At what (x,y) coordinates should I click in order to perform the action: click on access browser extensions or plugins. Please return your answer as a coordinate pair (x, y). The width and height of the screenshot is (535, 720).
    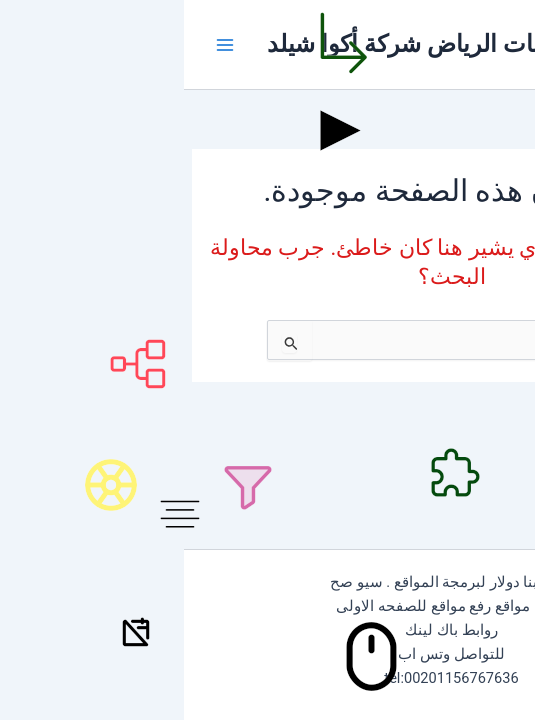
    Looking at the image, I should click on (455, 472).